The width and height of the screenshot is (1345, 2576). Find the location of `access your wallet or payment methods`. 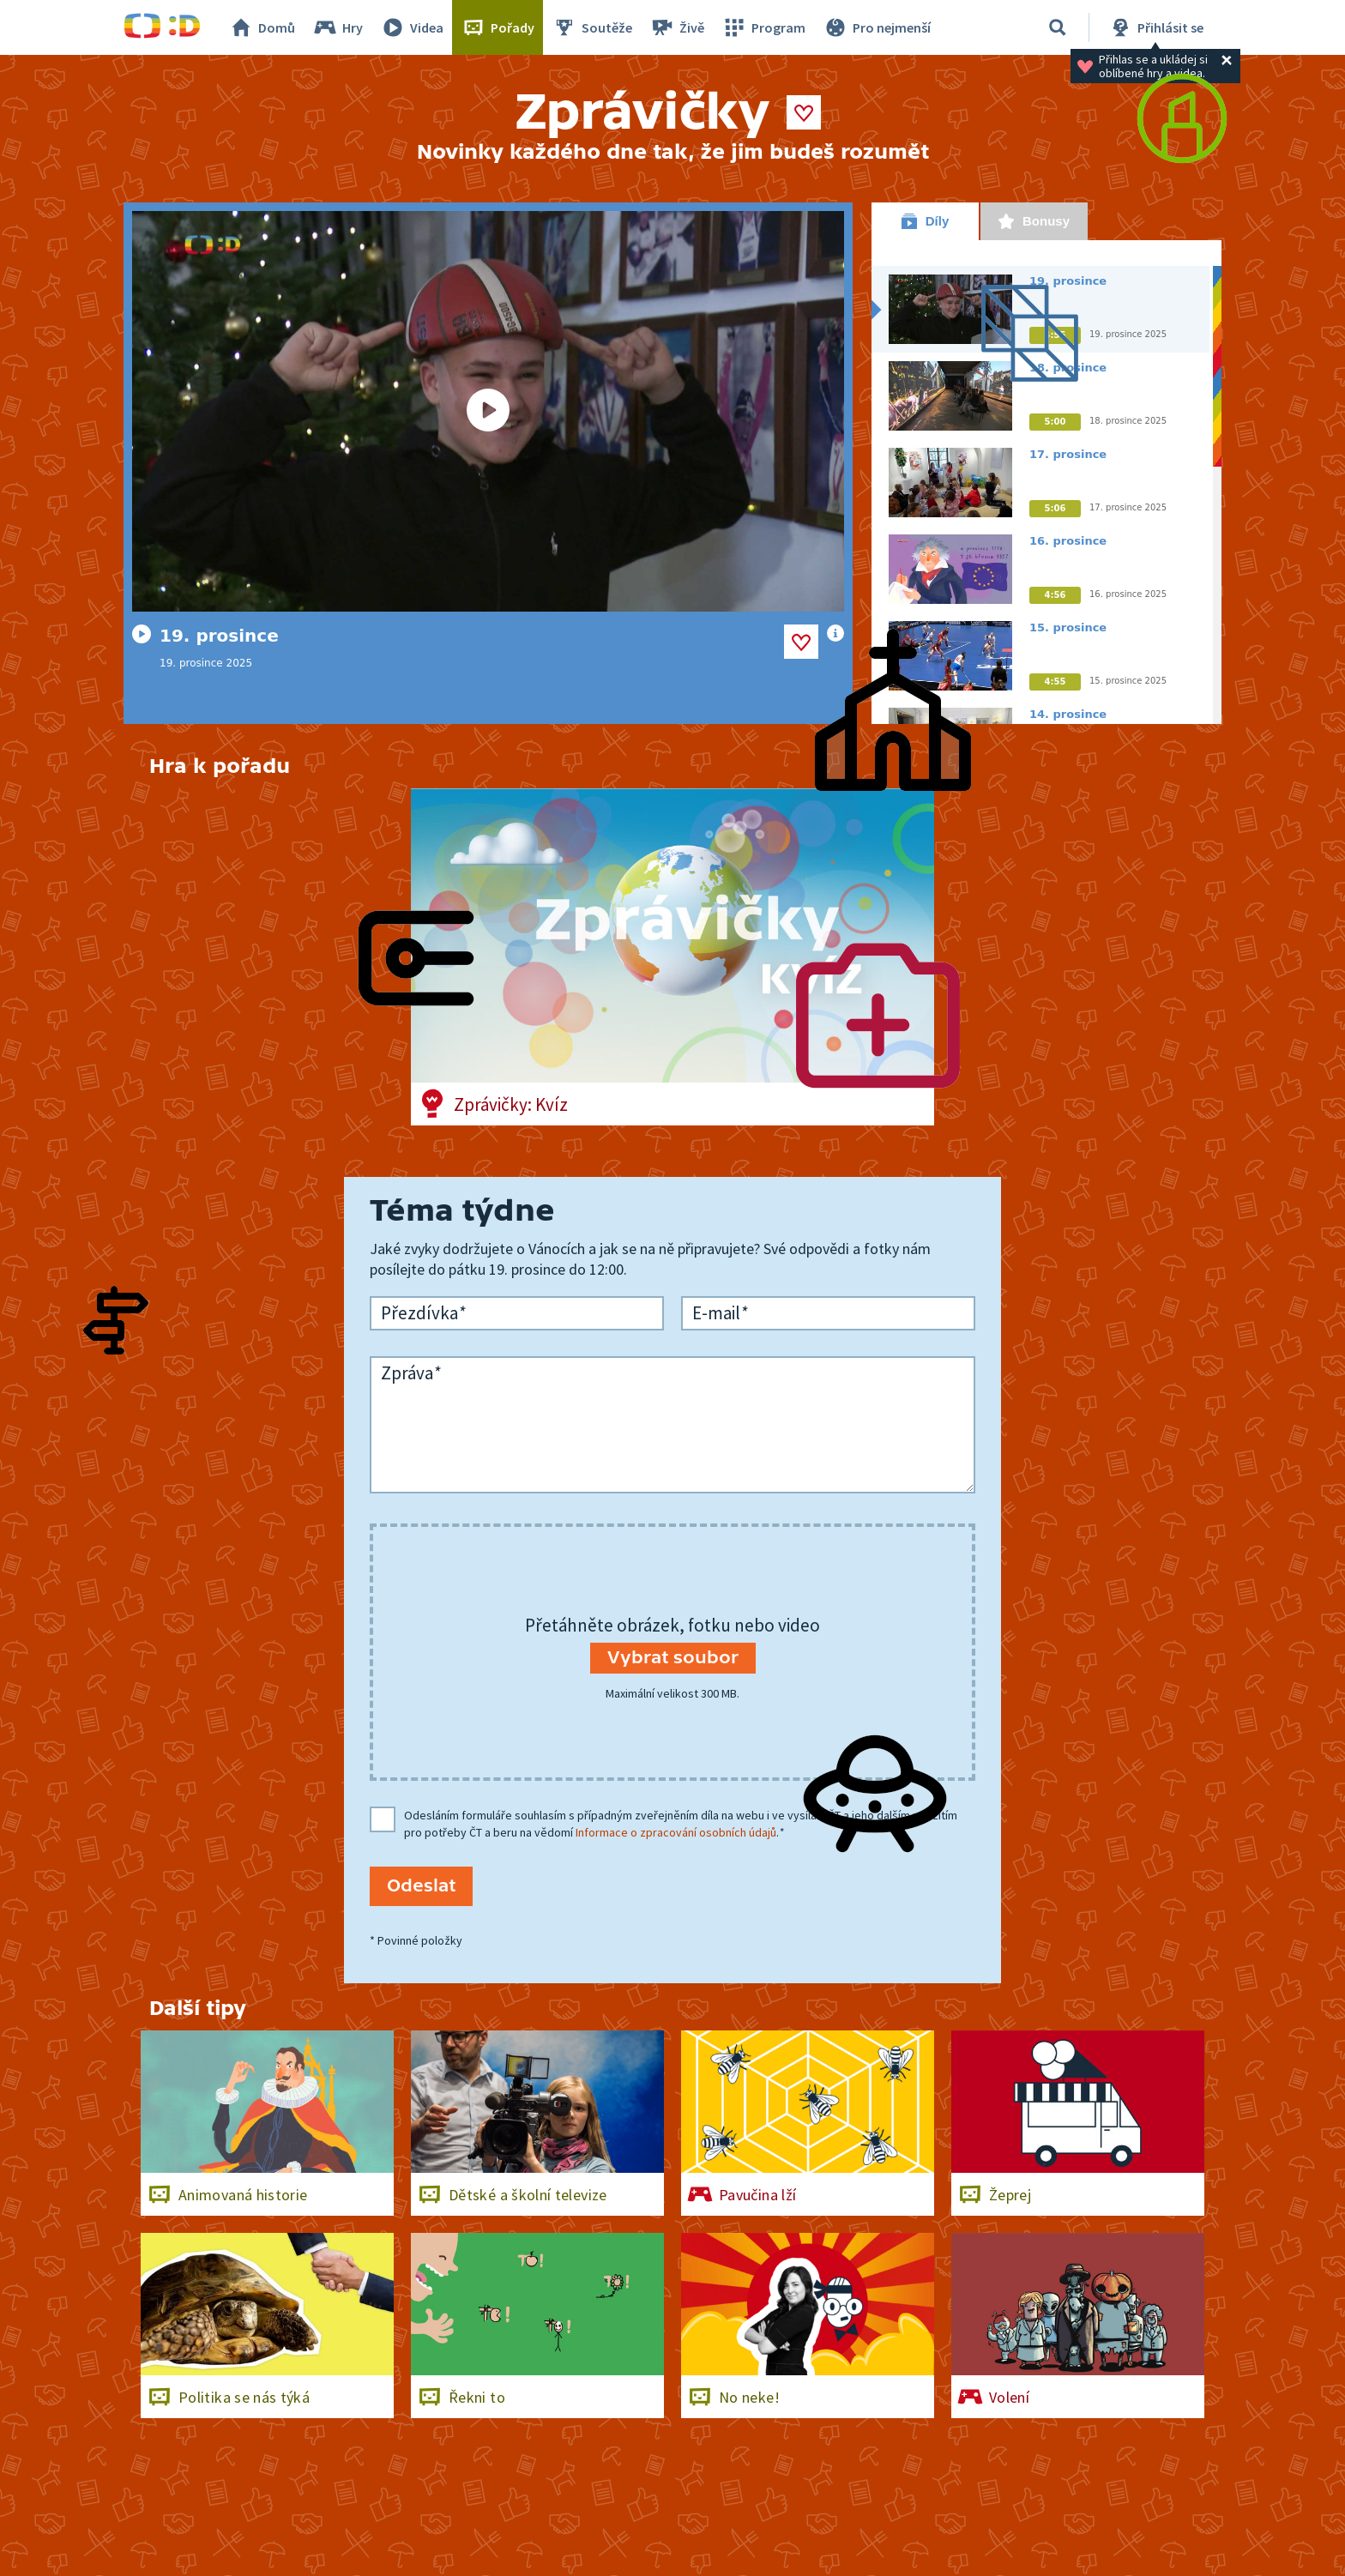

access your wallet or payment methods is located at coordinates (413, 958).